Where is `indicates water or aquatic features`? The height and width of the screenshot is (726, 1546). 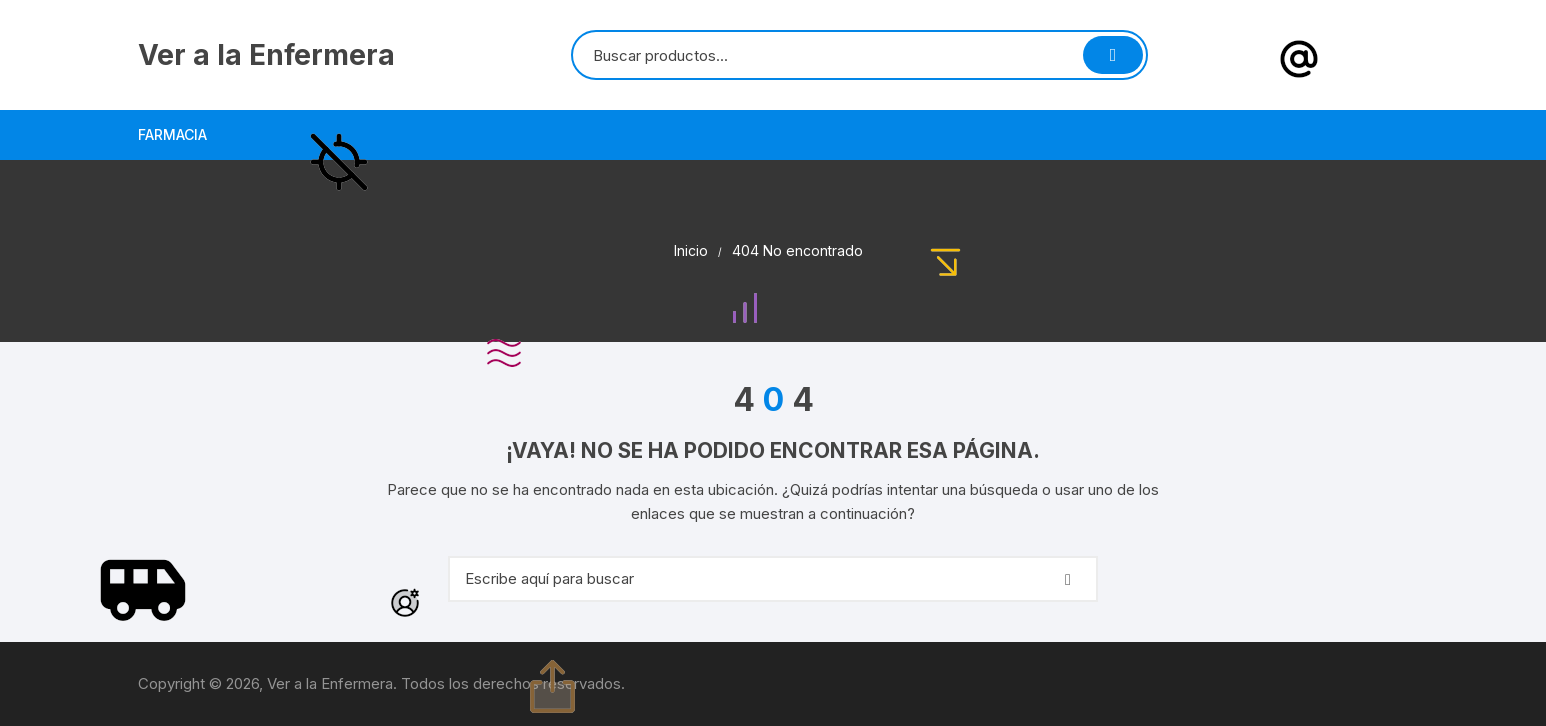
indicates water or aquatic features is located at coordinates (504, 353).